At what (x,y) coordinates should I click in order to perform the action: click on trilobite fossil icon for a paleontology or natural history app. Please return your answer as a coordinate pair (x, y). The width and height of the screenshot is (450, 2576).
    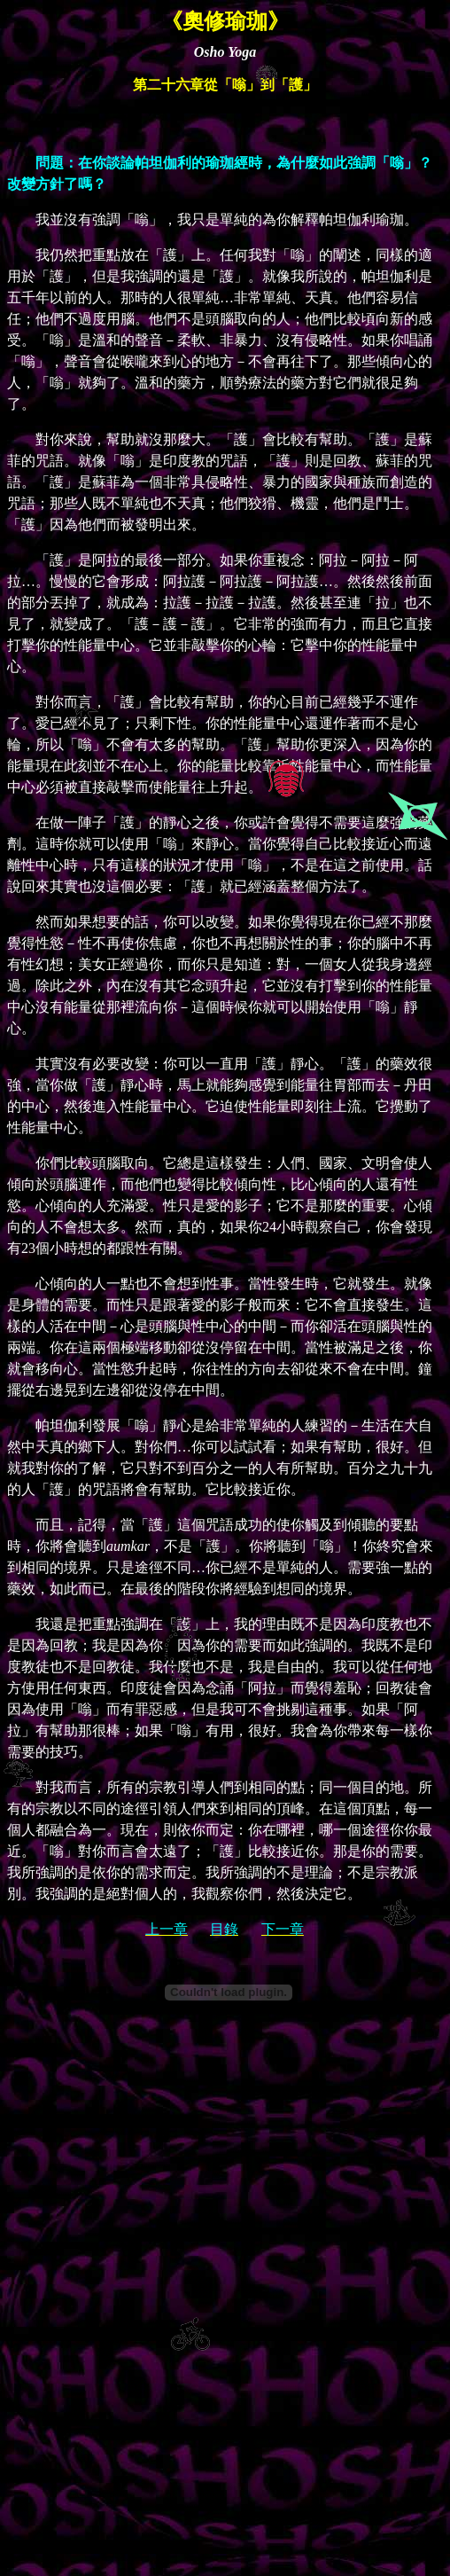
    Looking at the image, I should click on (286, 779).